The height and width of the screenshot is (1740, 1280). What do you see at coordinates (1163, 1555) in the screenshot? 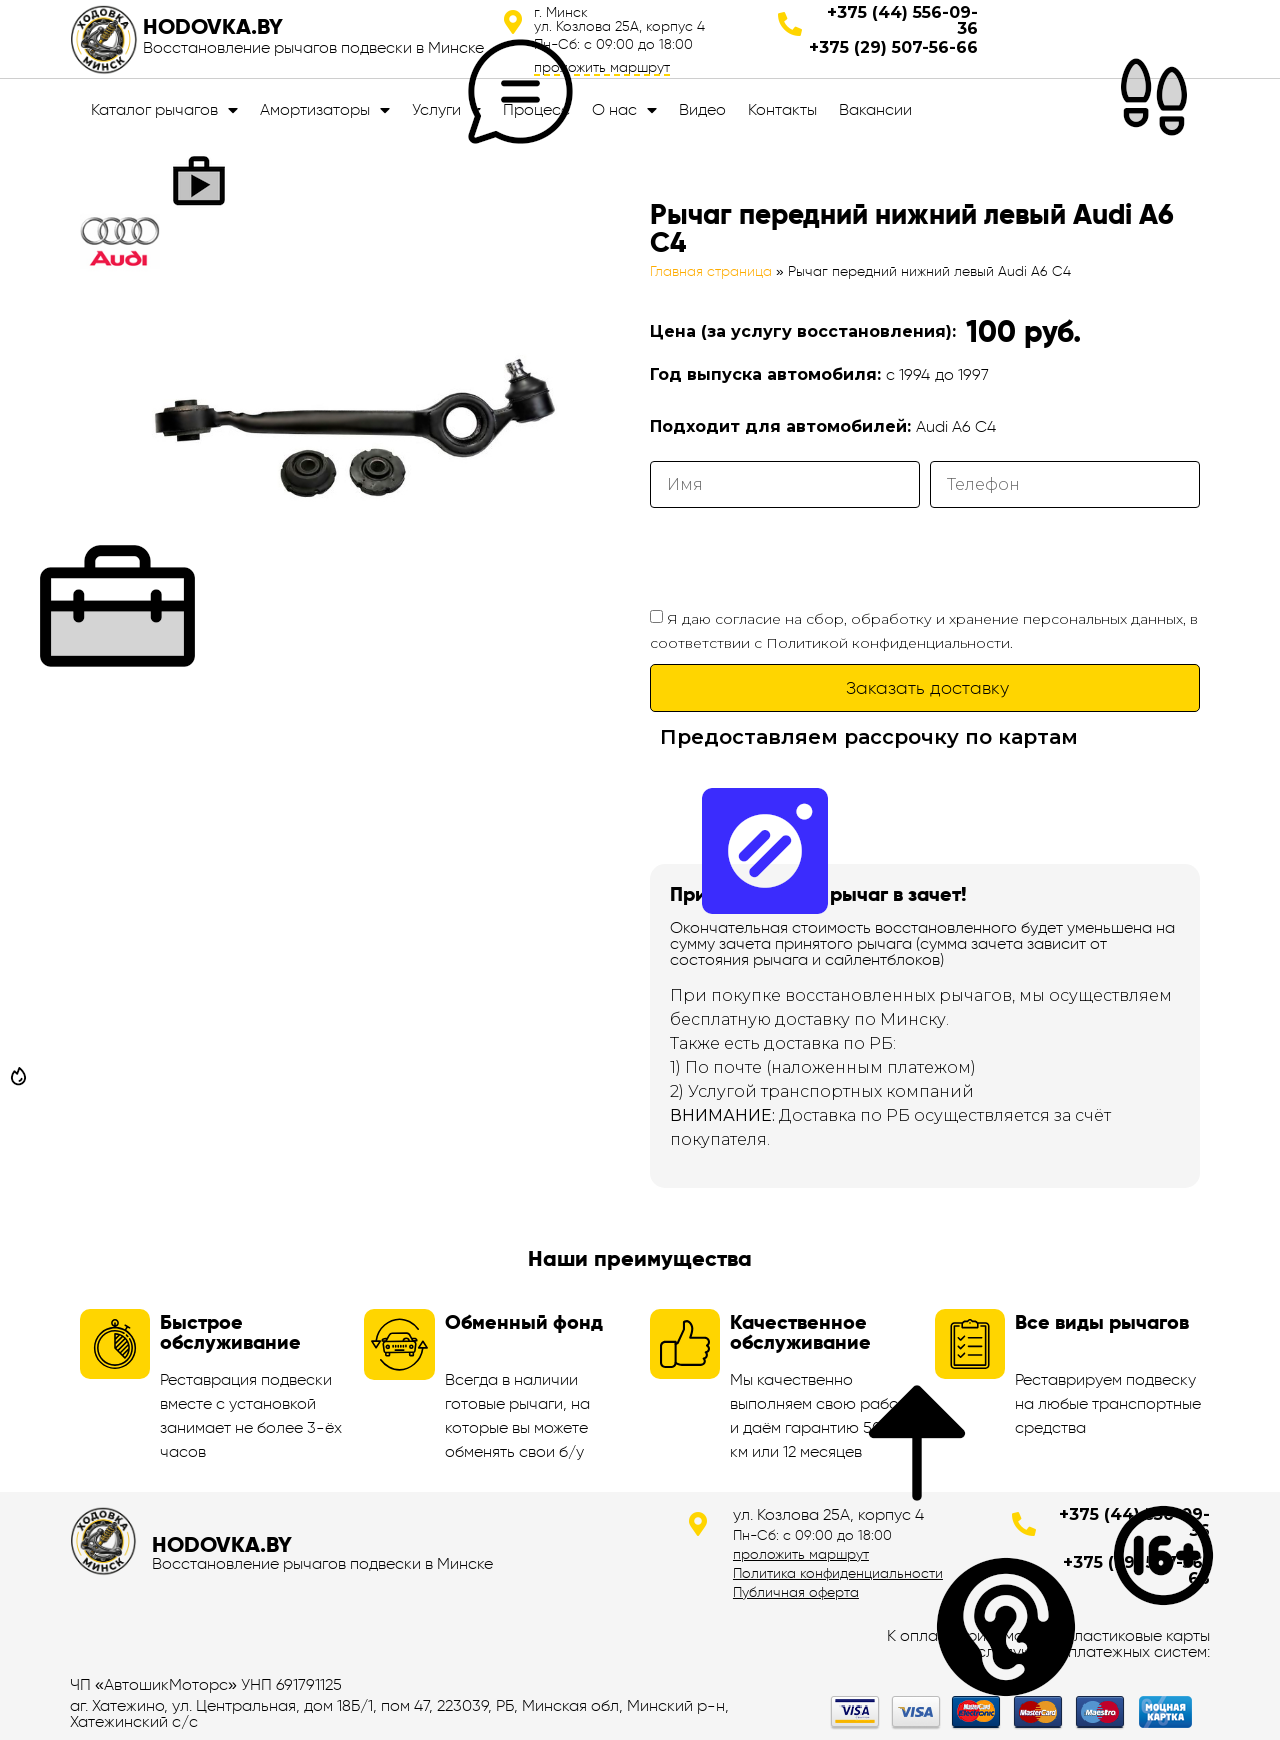
I see `indicates content rated for ages 16 and older` at bounding box center [1163, 1555].